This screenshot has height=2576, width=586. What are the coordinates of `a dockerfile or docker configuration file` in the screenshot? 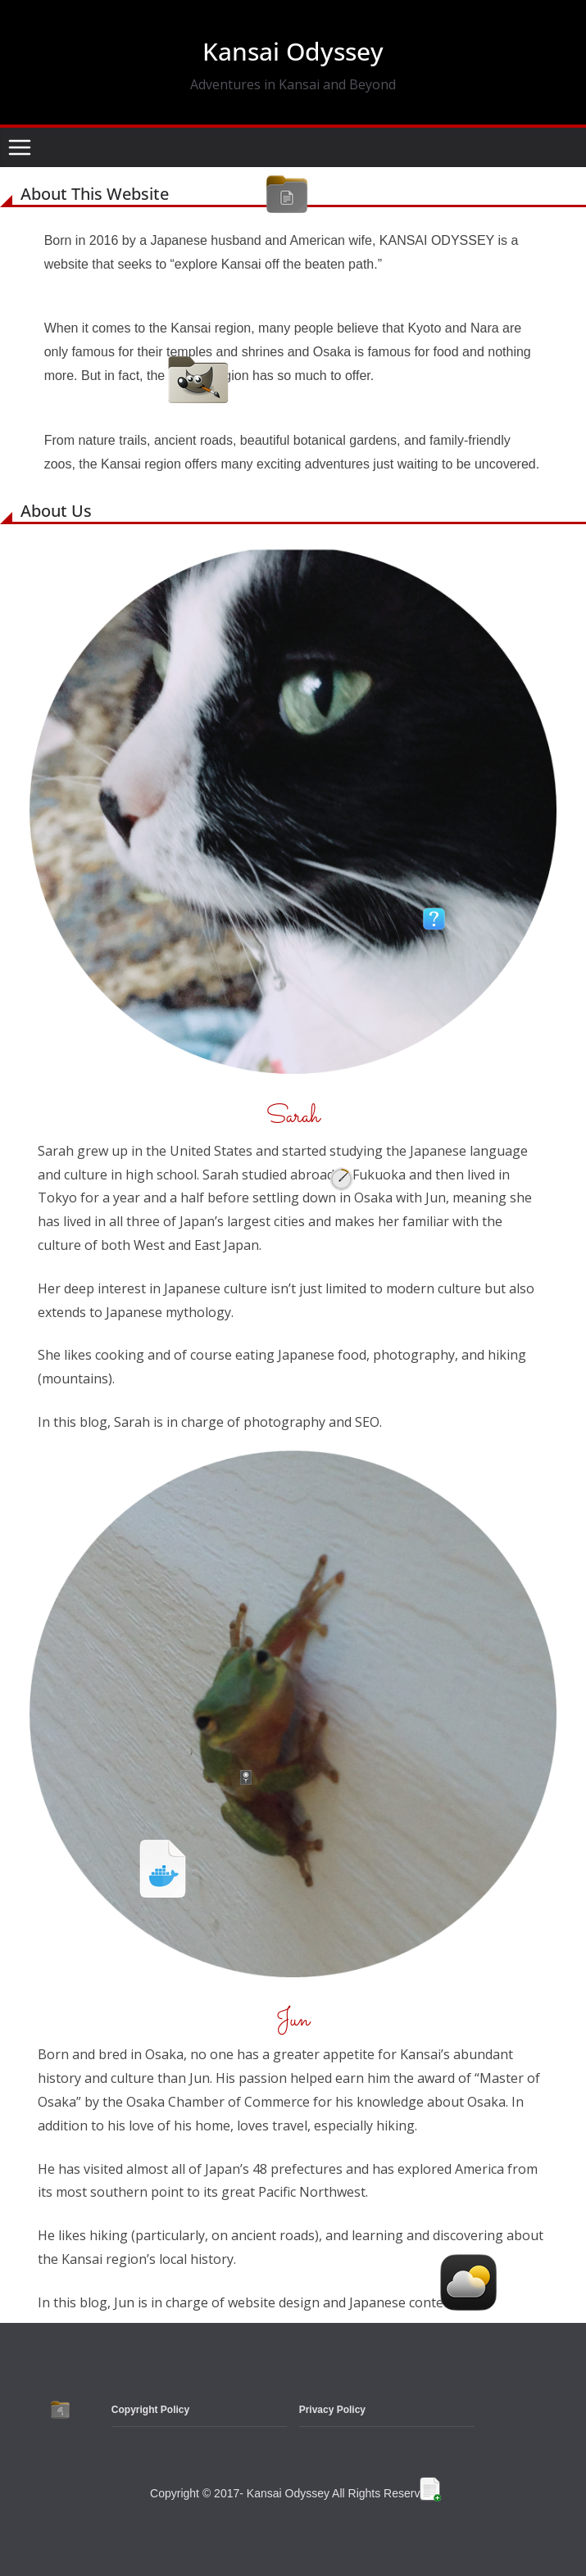 It's located at (162, 1868).